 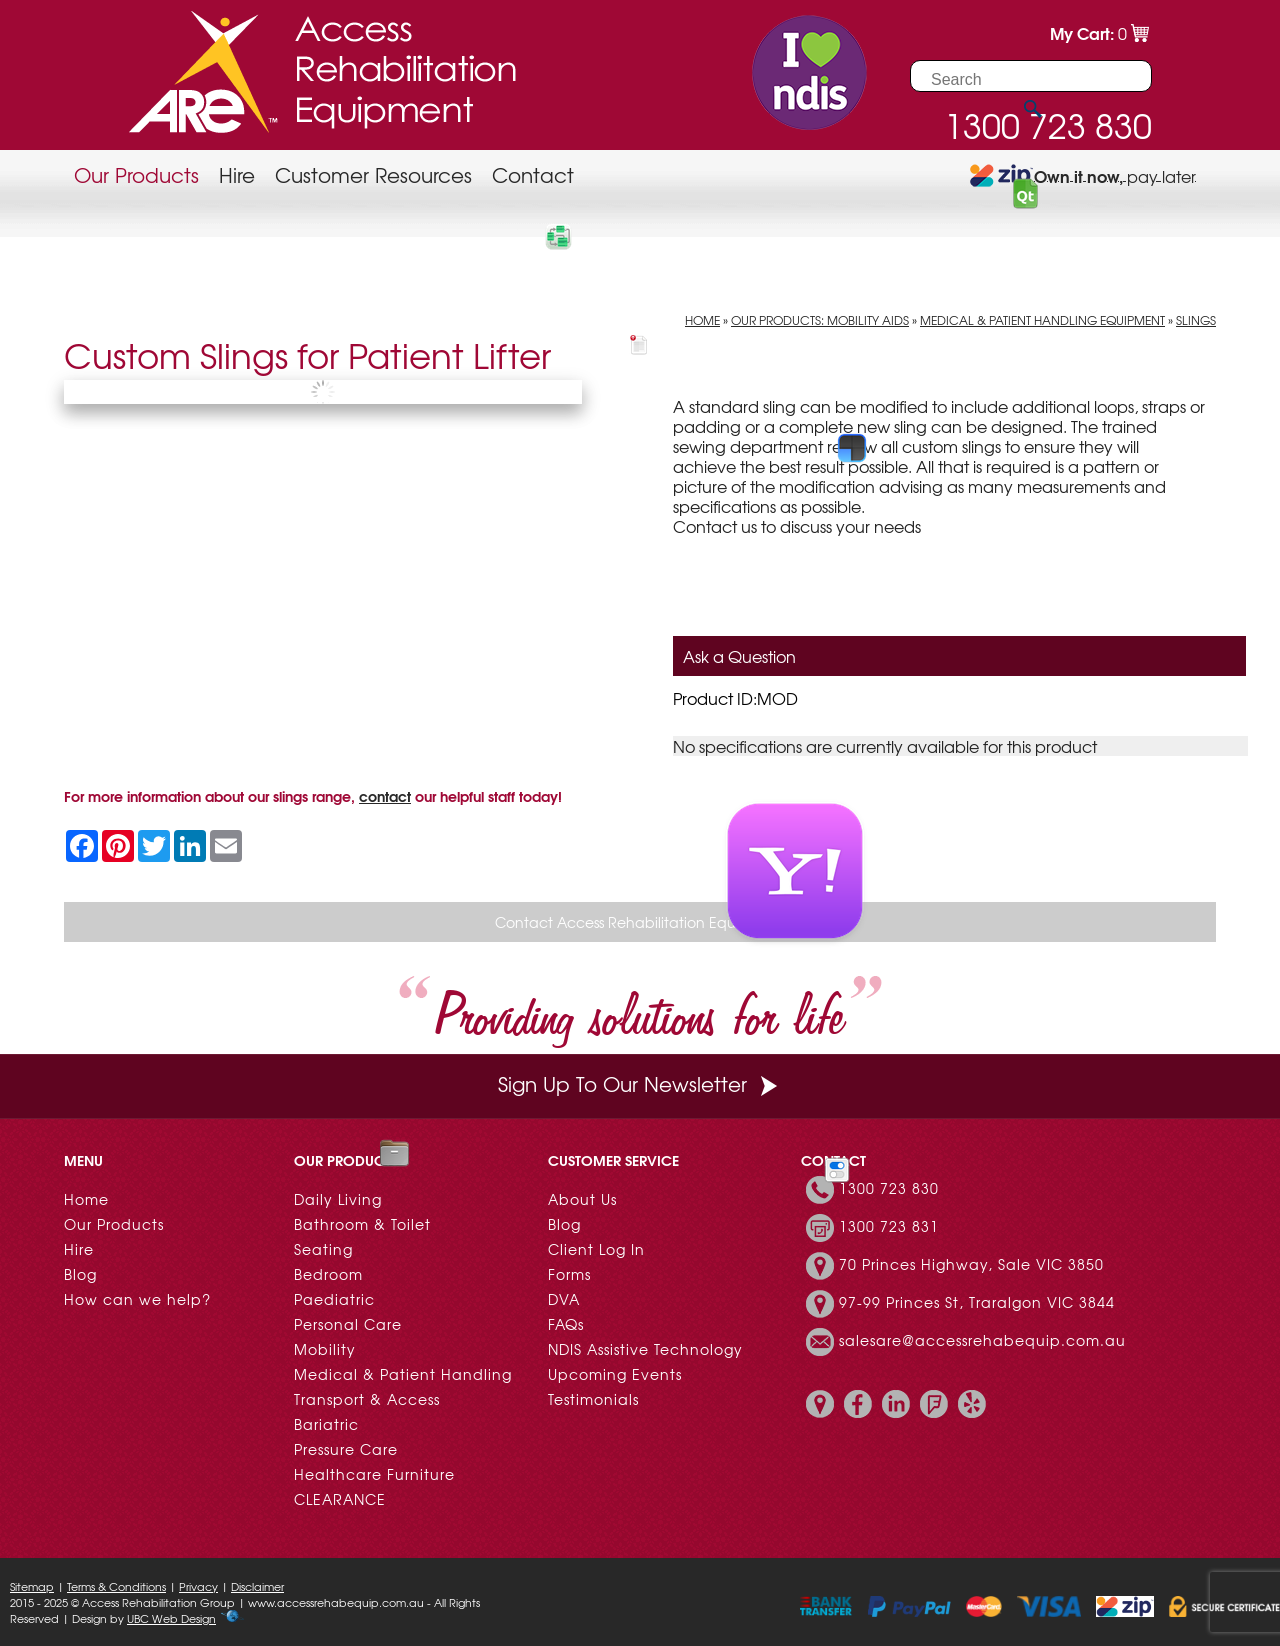 I want to click on switch to the bottom-left workspace, so click(x=852, y=448).